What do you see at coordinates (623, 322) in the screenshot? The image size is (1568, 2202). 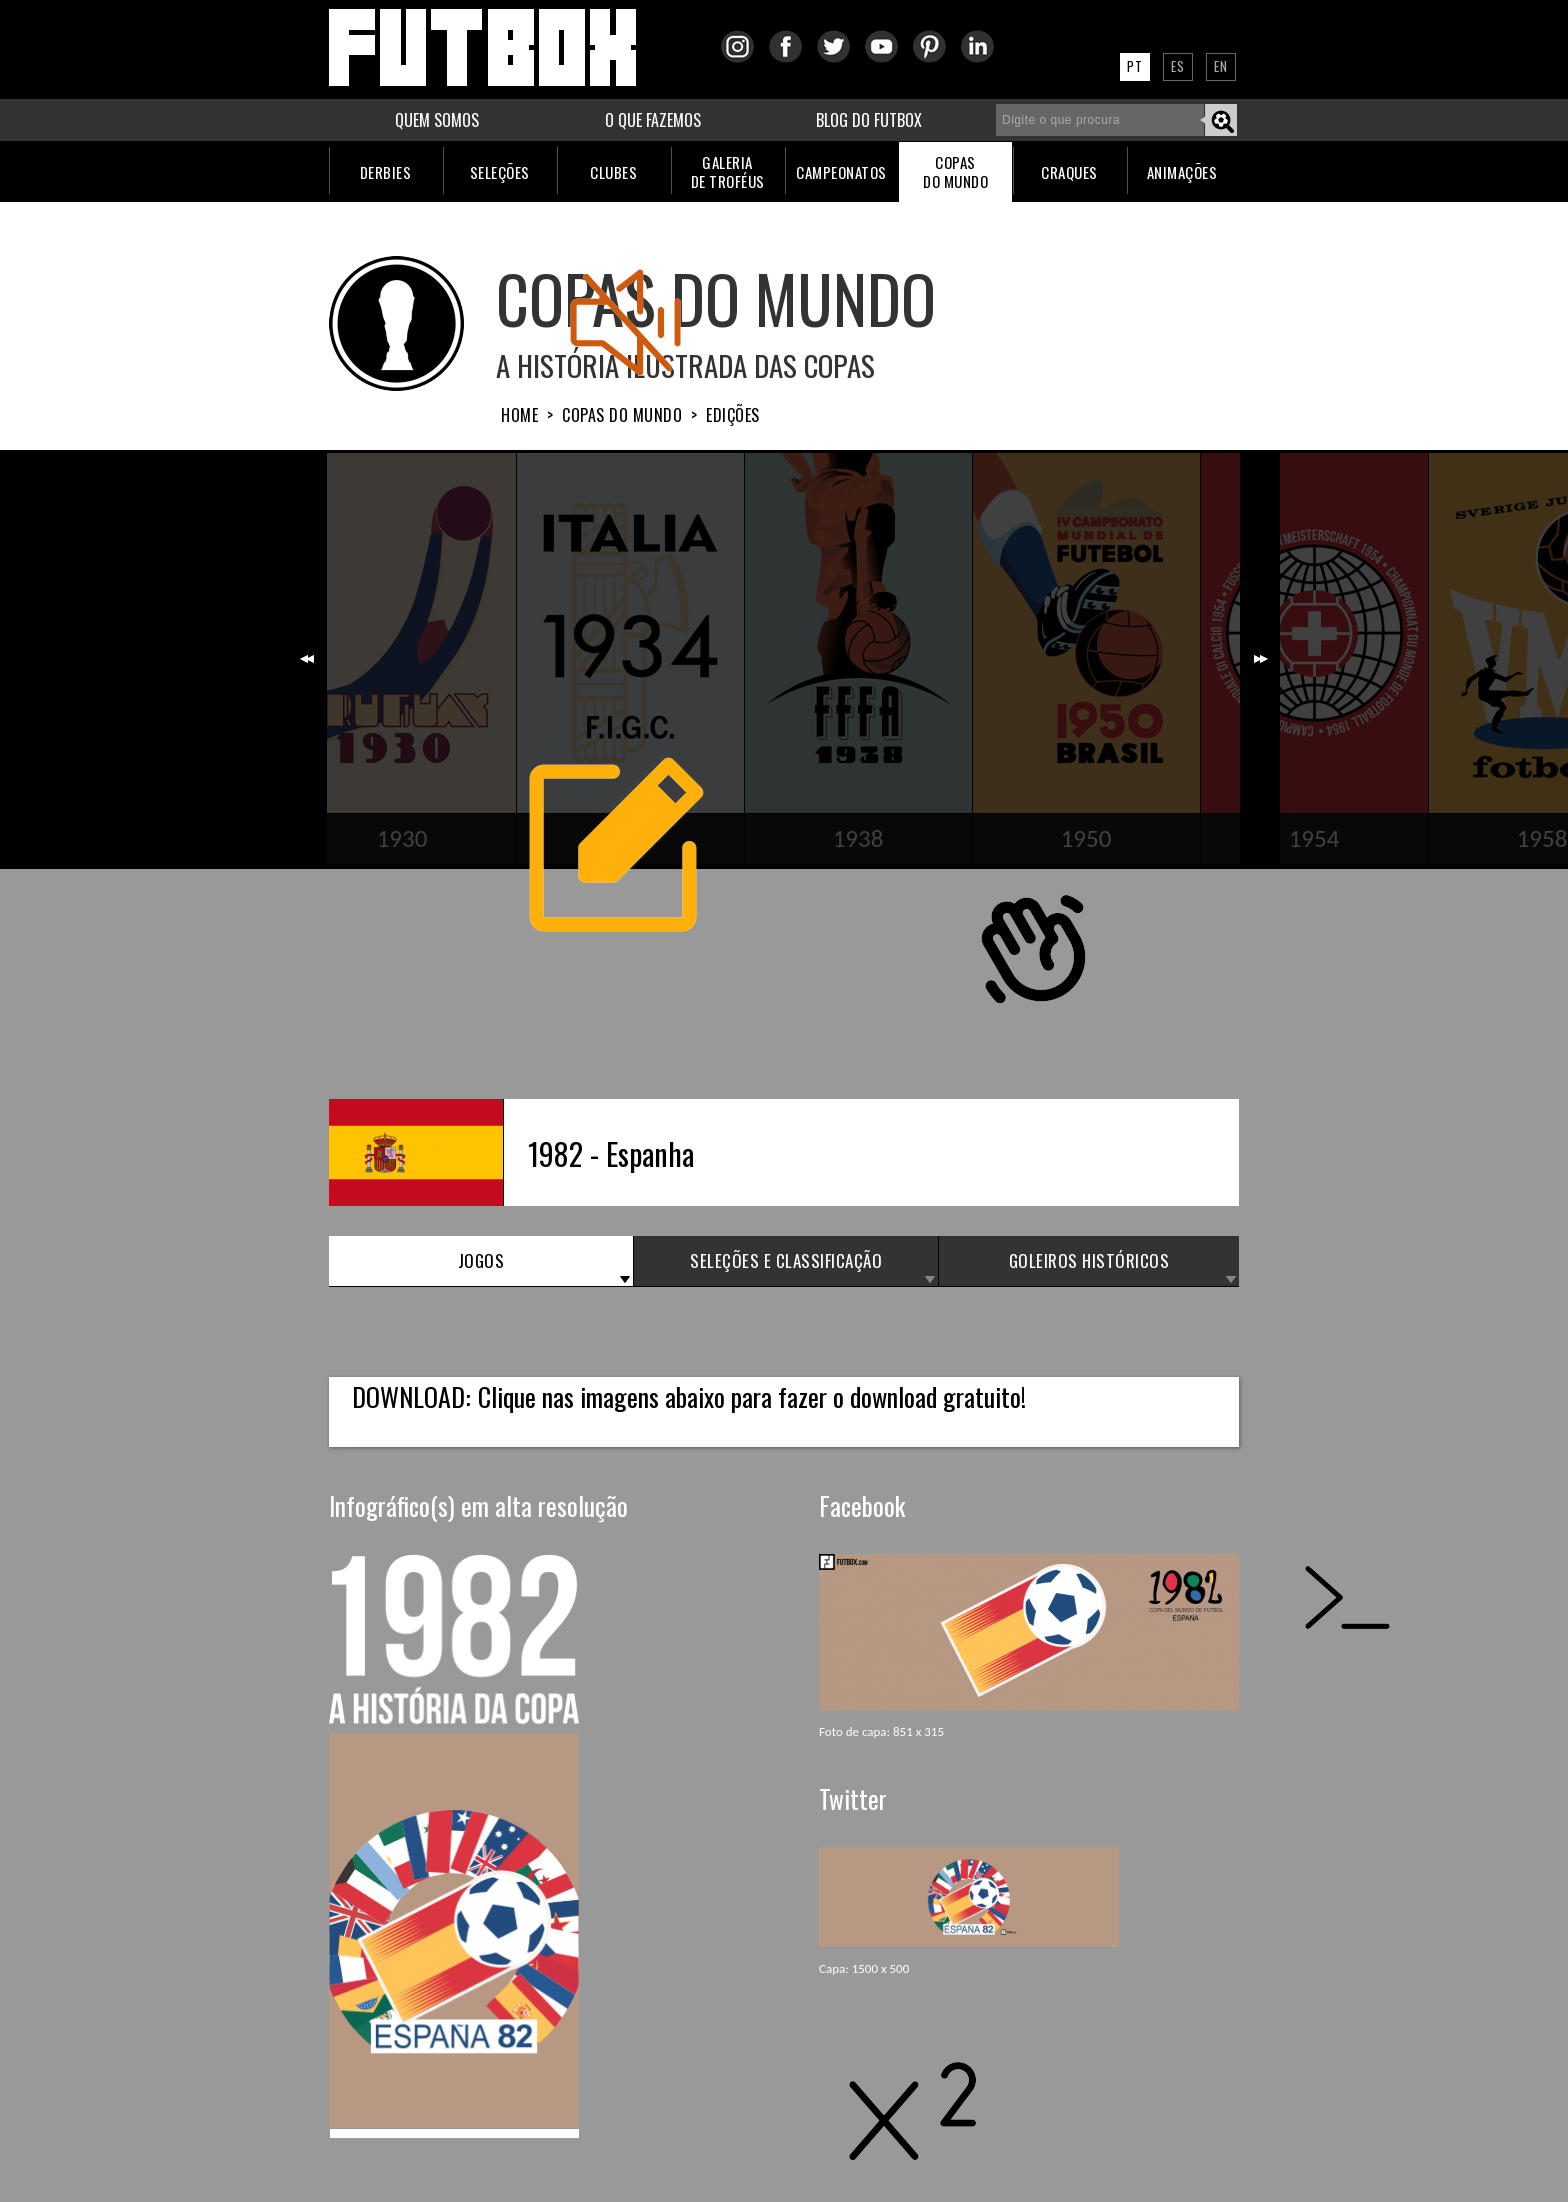 I see `mute audio or sound` at bounding box center [623, 322].